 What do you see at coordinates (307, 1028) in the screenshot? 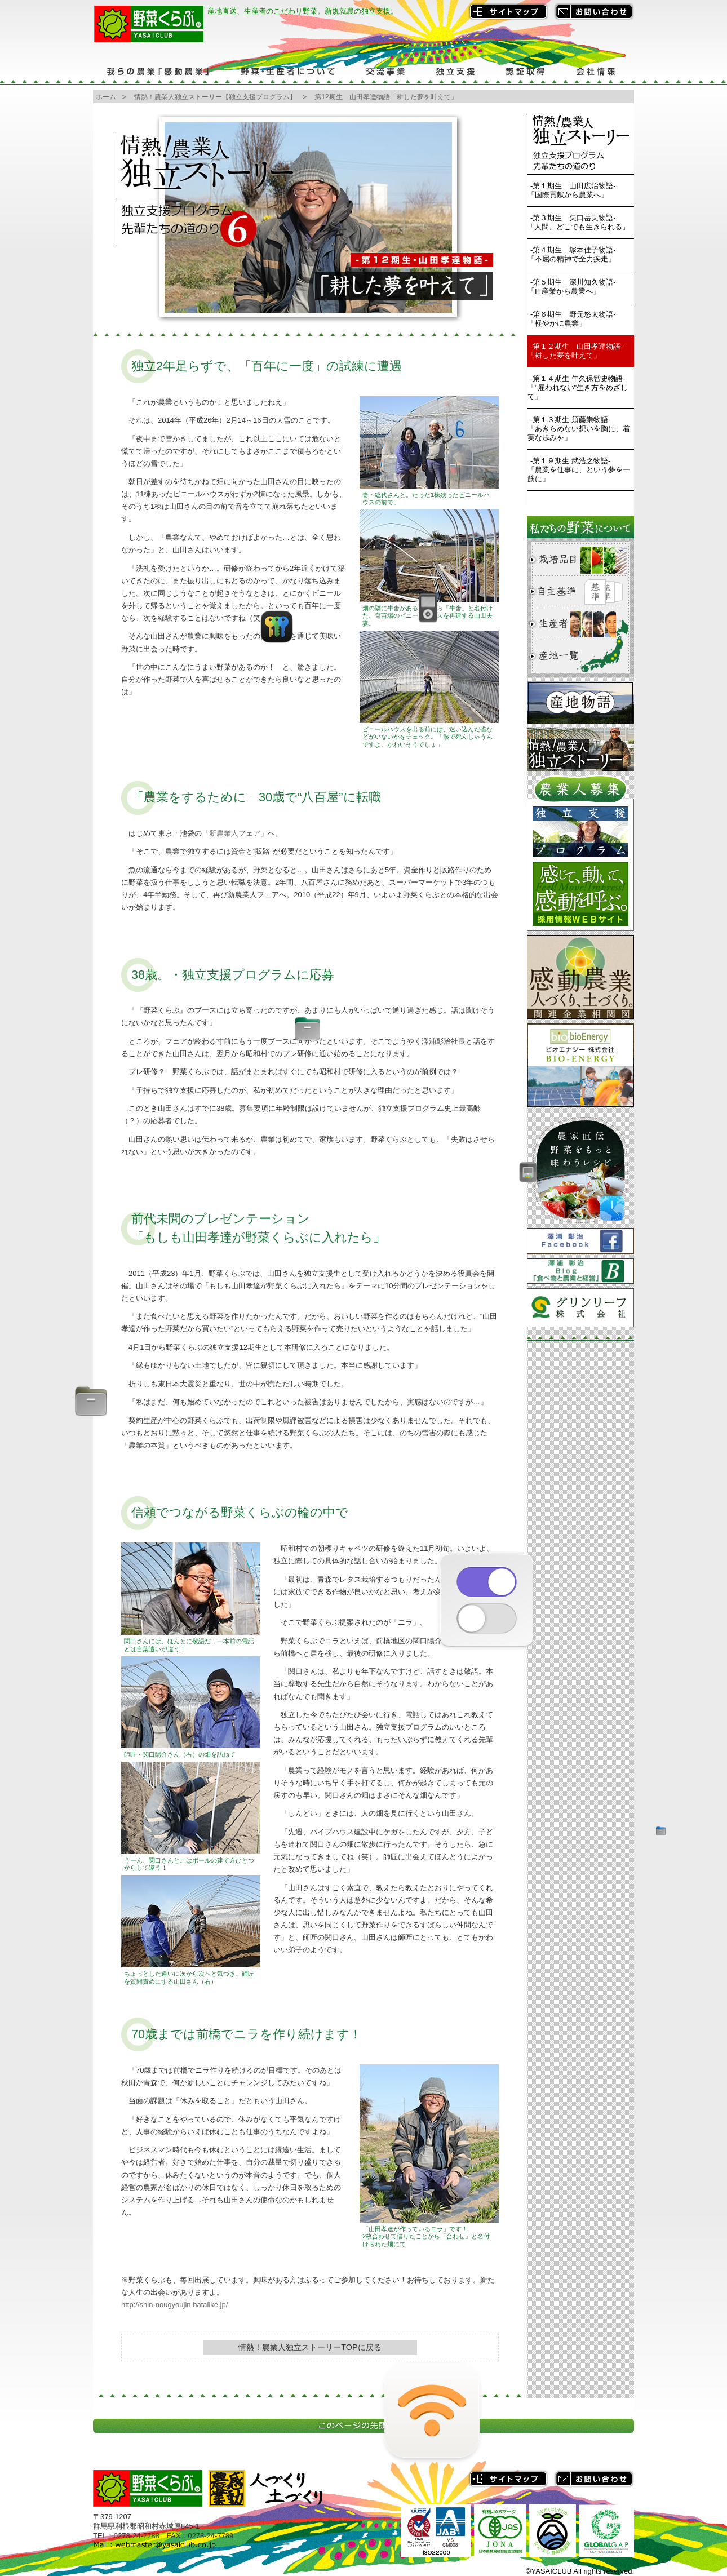
I see `open the file manager application` at bounding box center [307, 1028].